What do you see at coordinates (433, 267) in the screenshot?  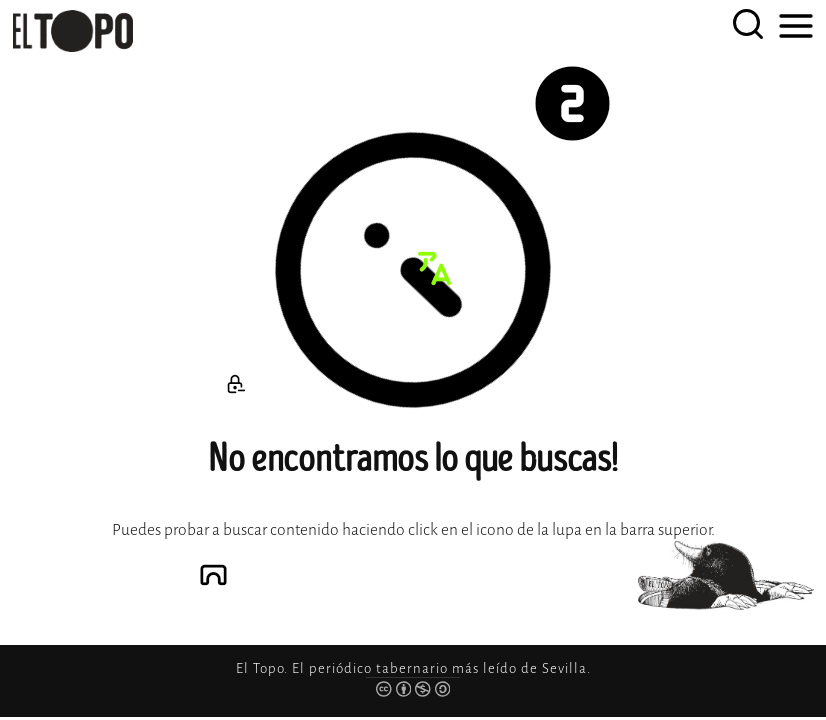 I see `switch to Japanese katakana input` at bounding box center [433, 267].